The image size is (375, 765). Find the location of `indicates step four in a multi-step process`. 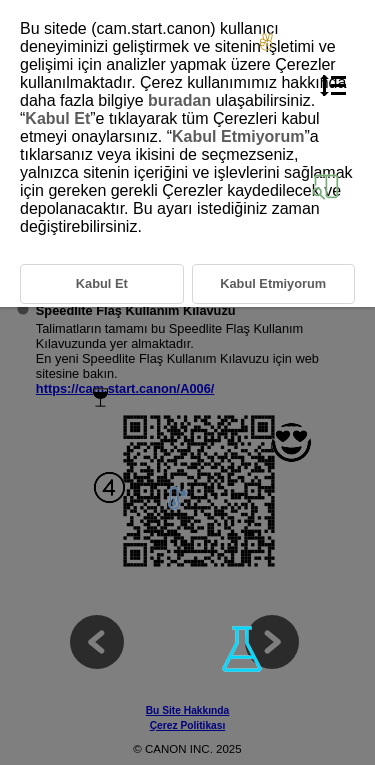

indicates step four in a multi-step process is located at coordinates (109, 487).